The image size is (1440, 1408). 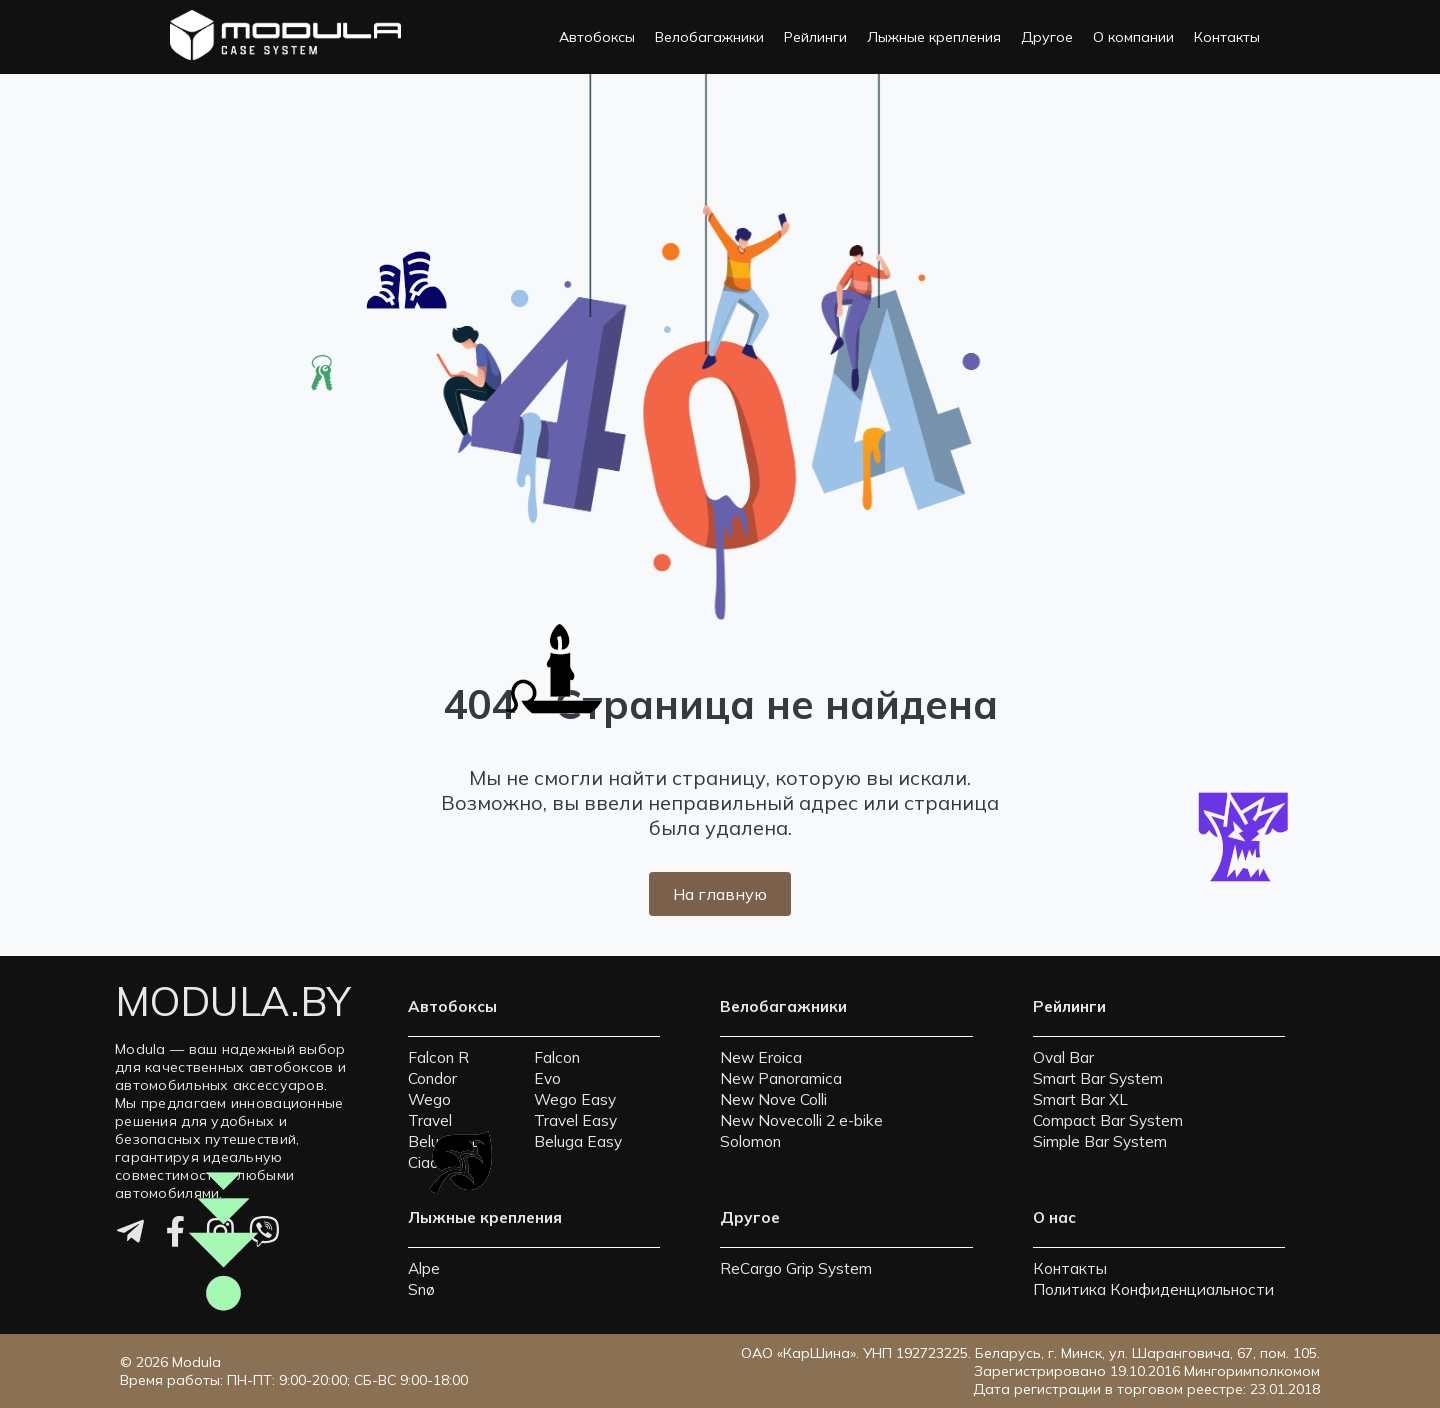 I want to click on nature or plant category in a game inventory, so click(x=461, y=1162).